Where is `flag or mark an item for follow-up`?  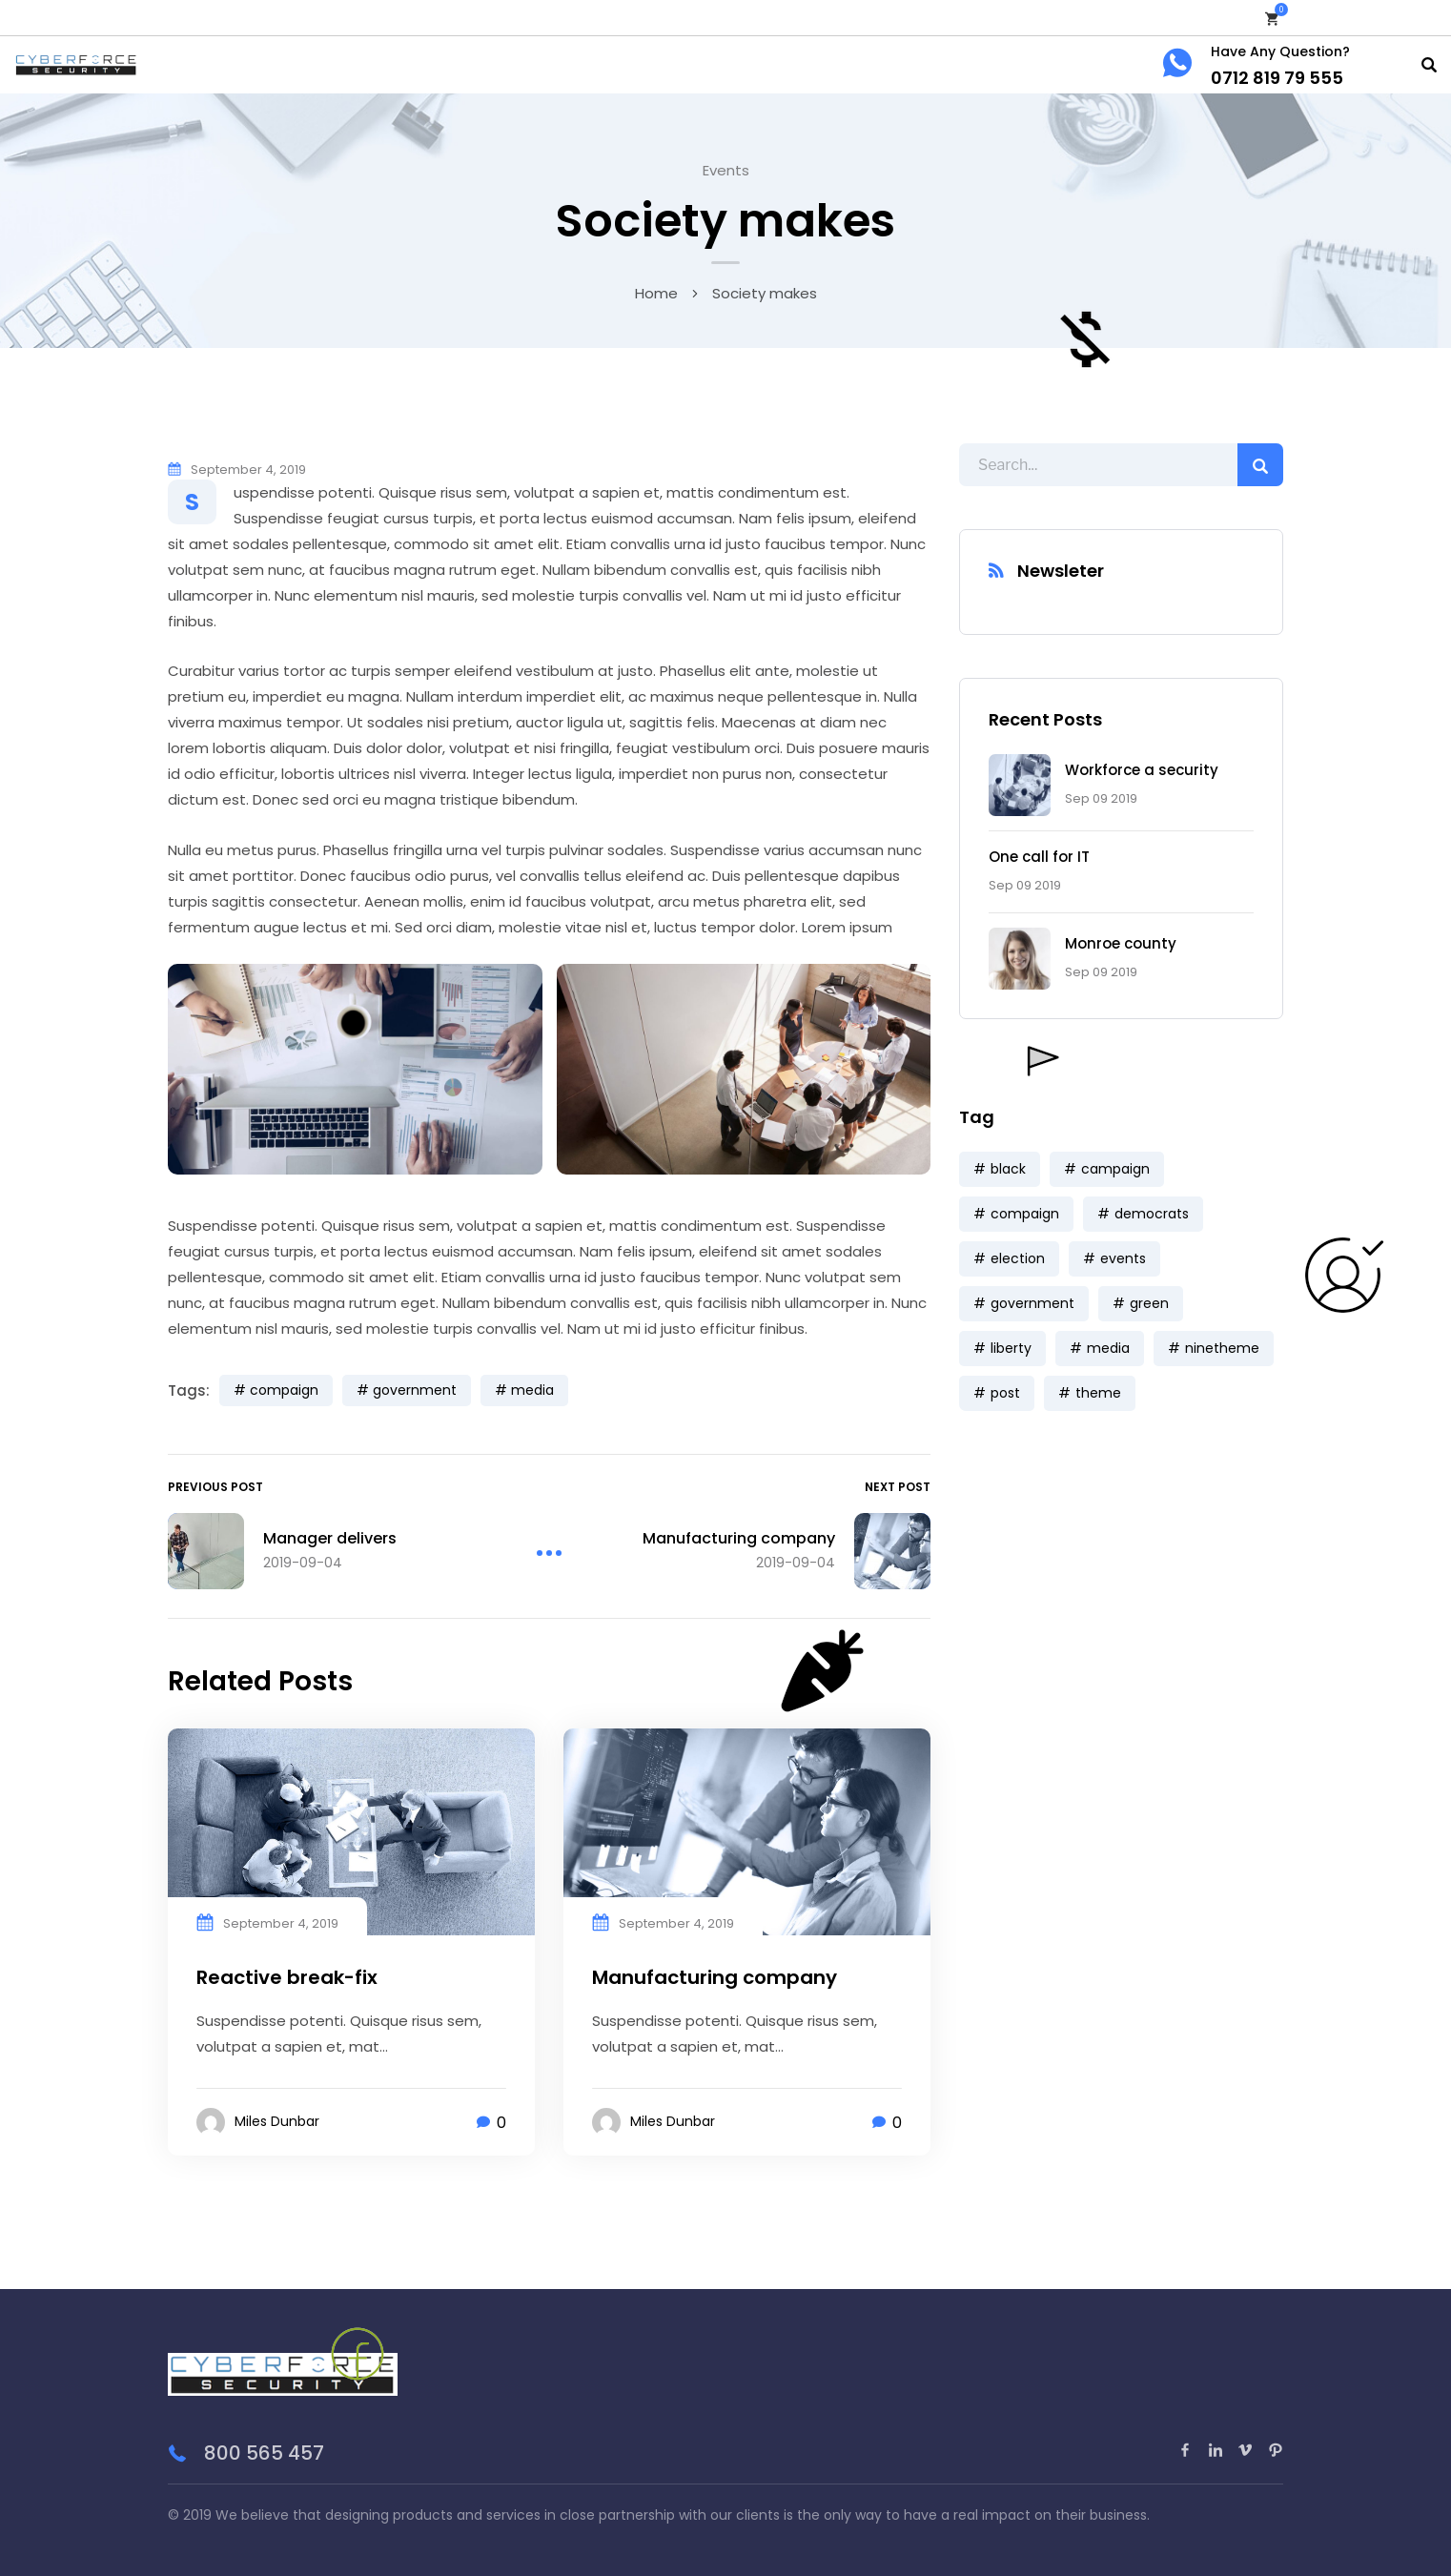 flag or mark an item for follow-up is located at coordinates (1040, 1061).